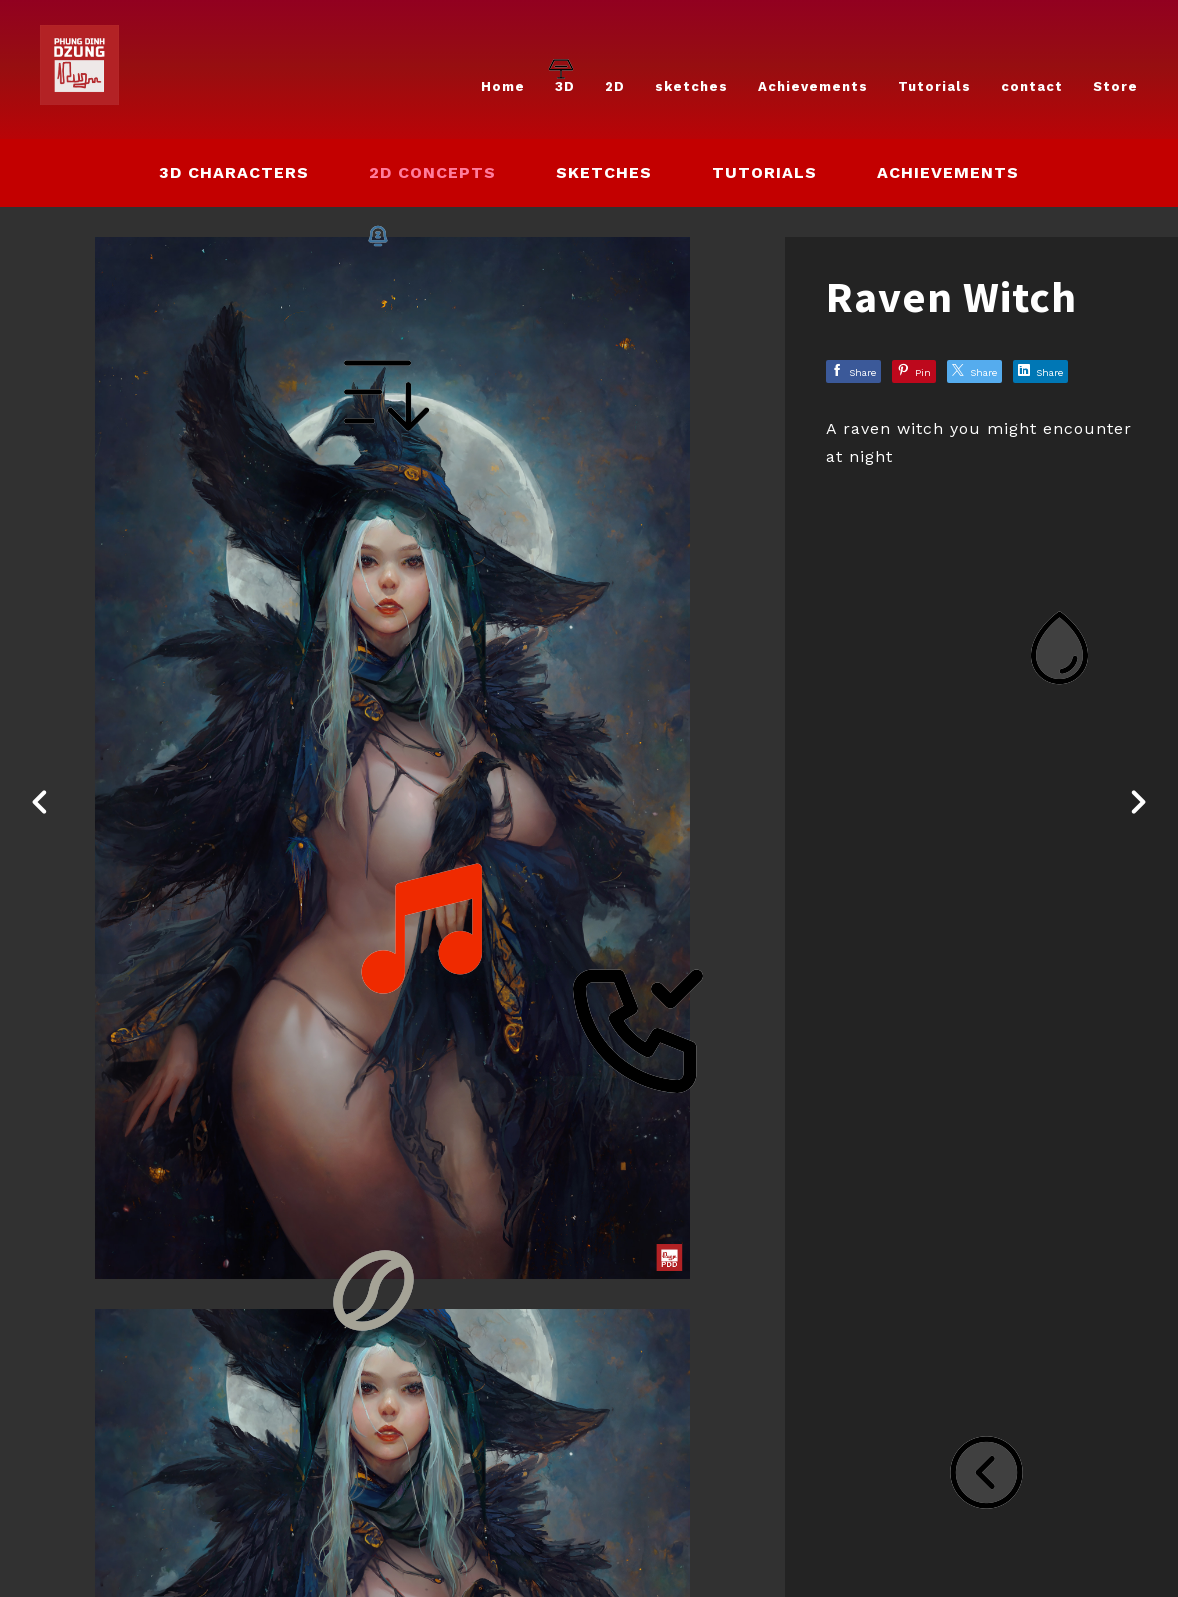  What do you see at coordinates (378, 236) in the screenshot?
I see `snooze notifications` at bounding box center [378, 236].